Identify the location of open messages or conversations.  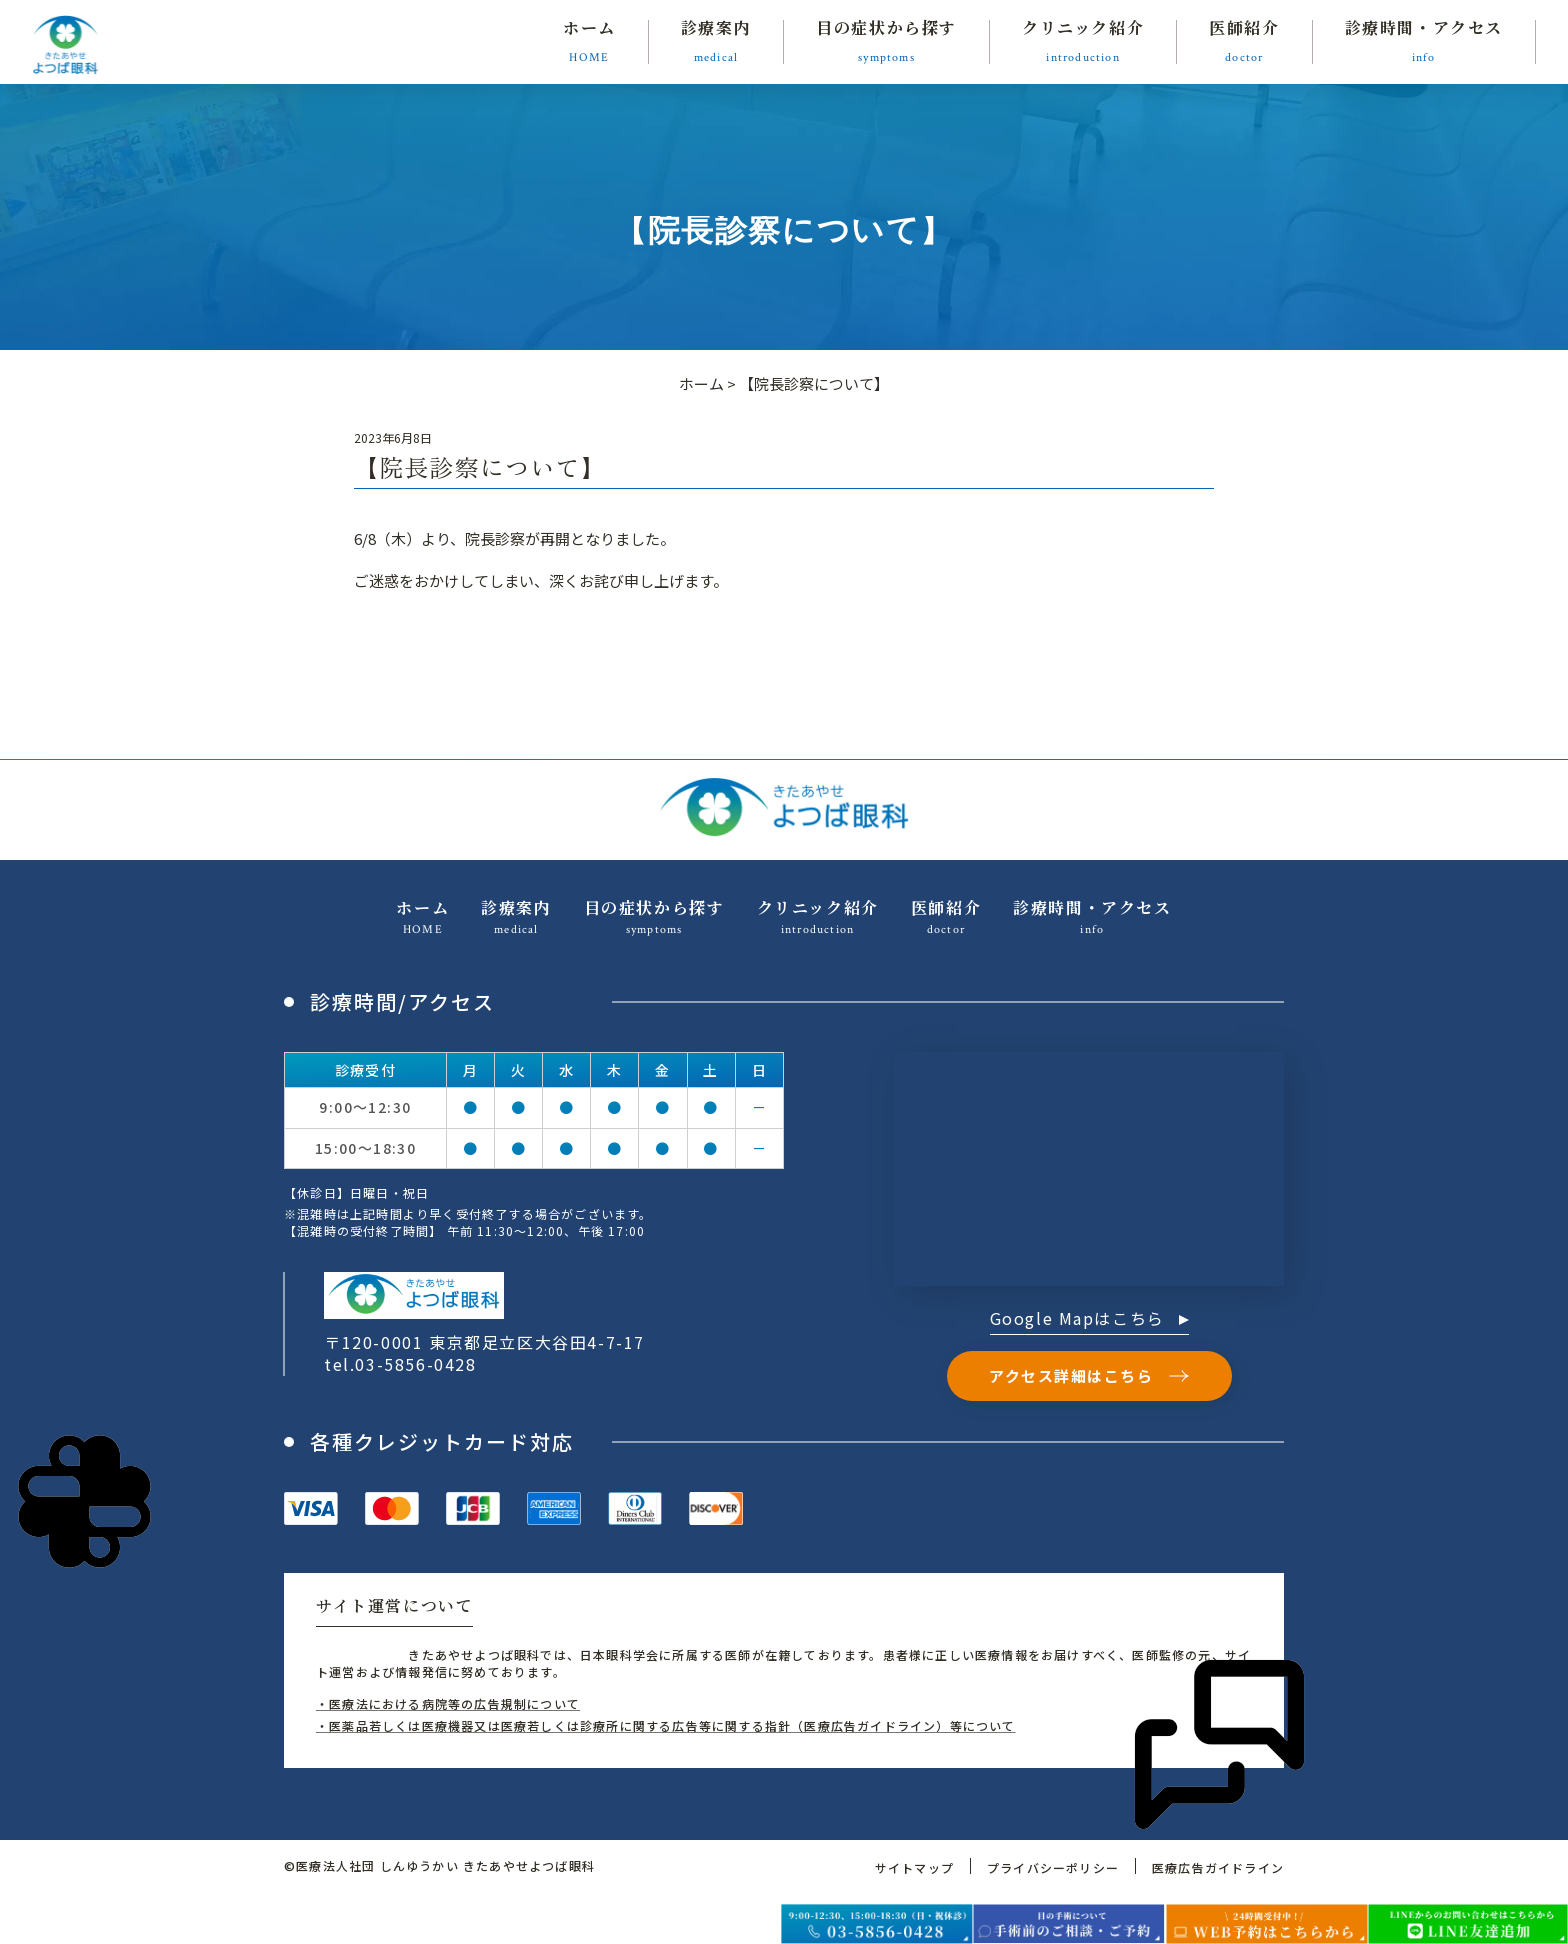
(1219, 1744).